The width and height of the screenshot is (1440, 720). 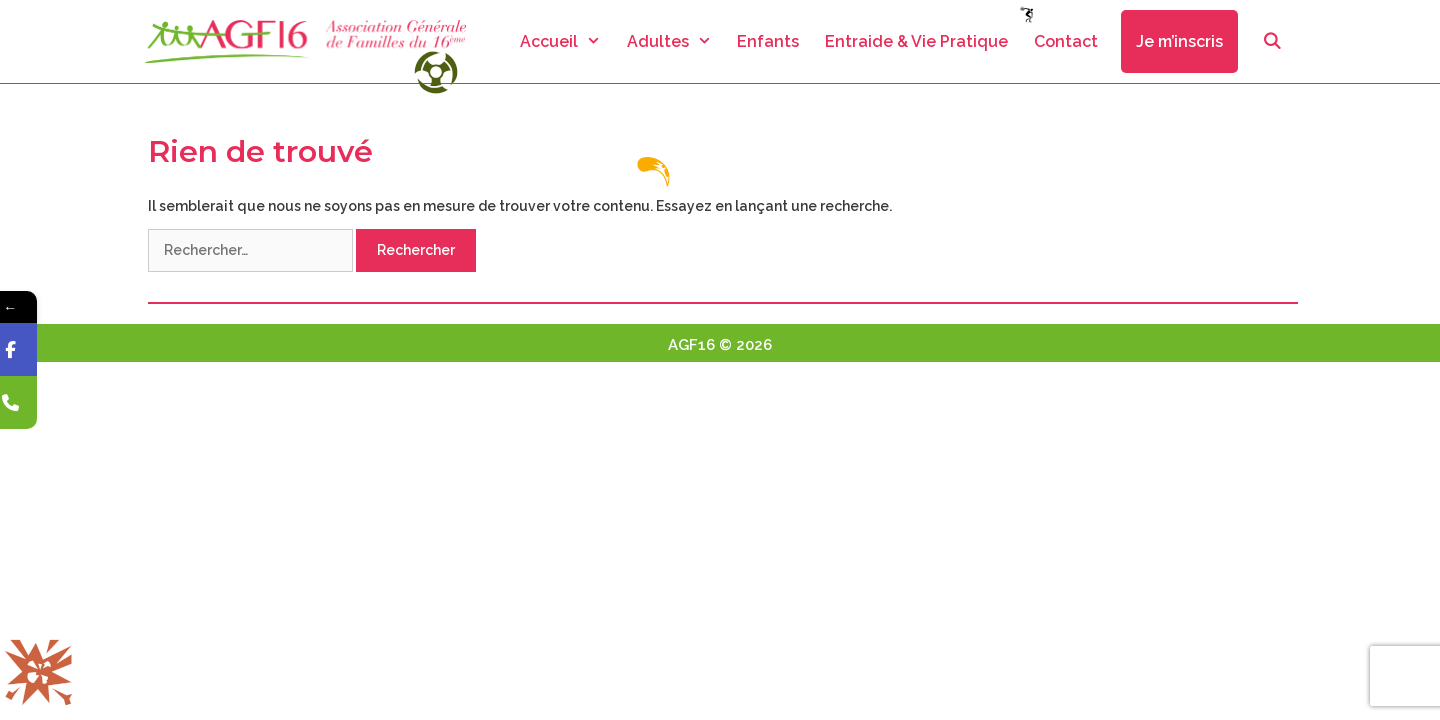 What do you see at coordinates (436, 72) in the screenshot?
I see `throwing weapon or shuriken item in game inventory` at bounding box center [436, 72].